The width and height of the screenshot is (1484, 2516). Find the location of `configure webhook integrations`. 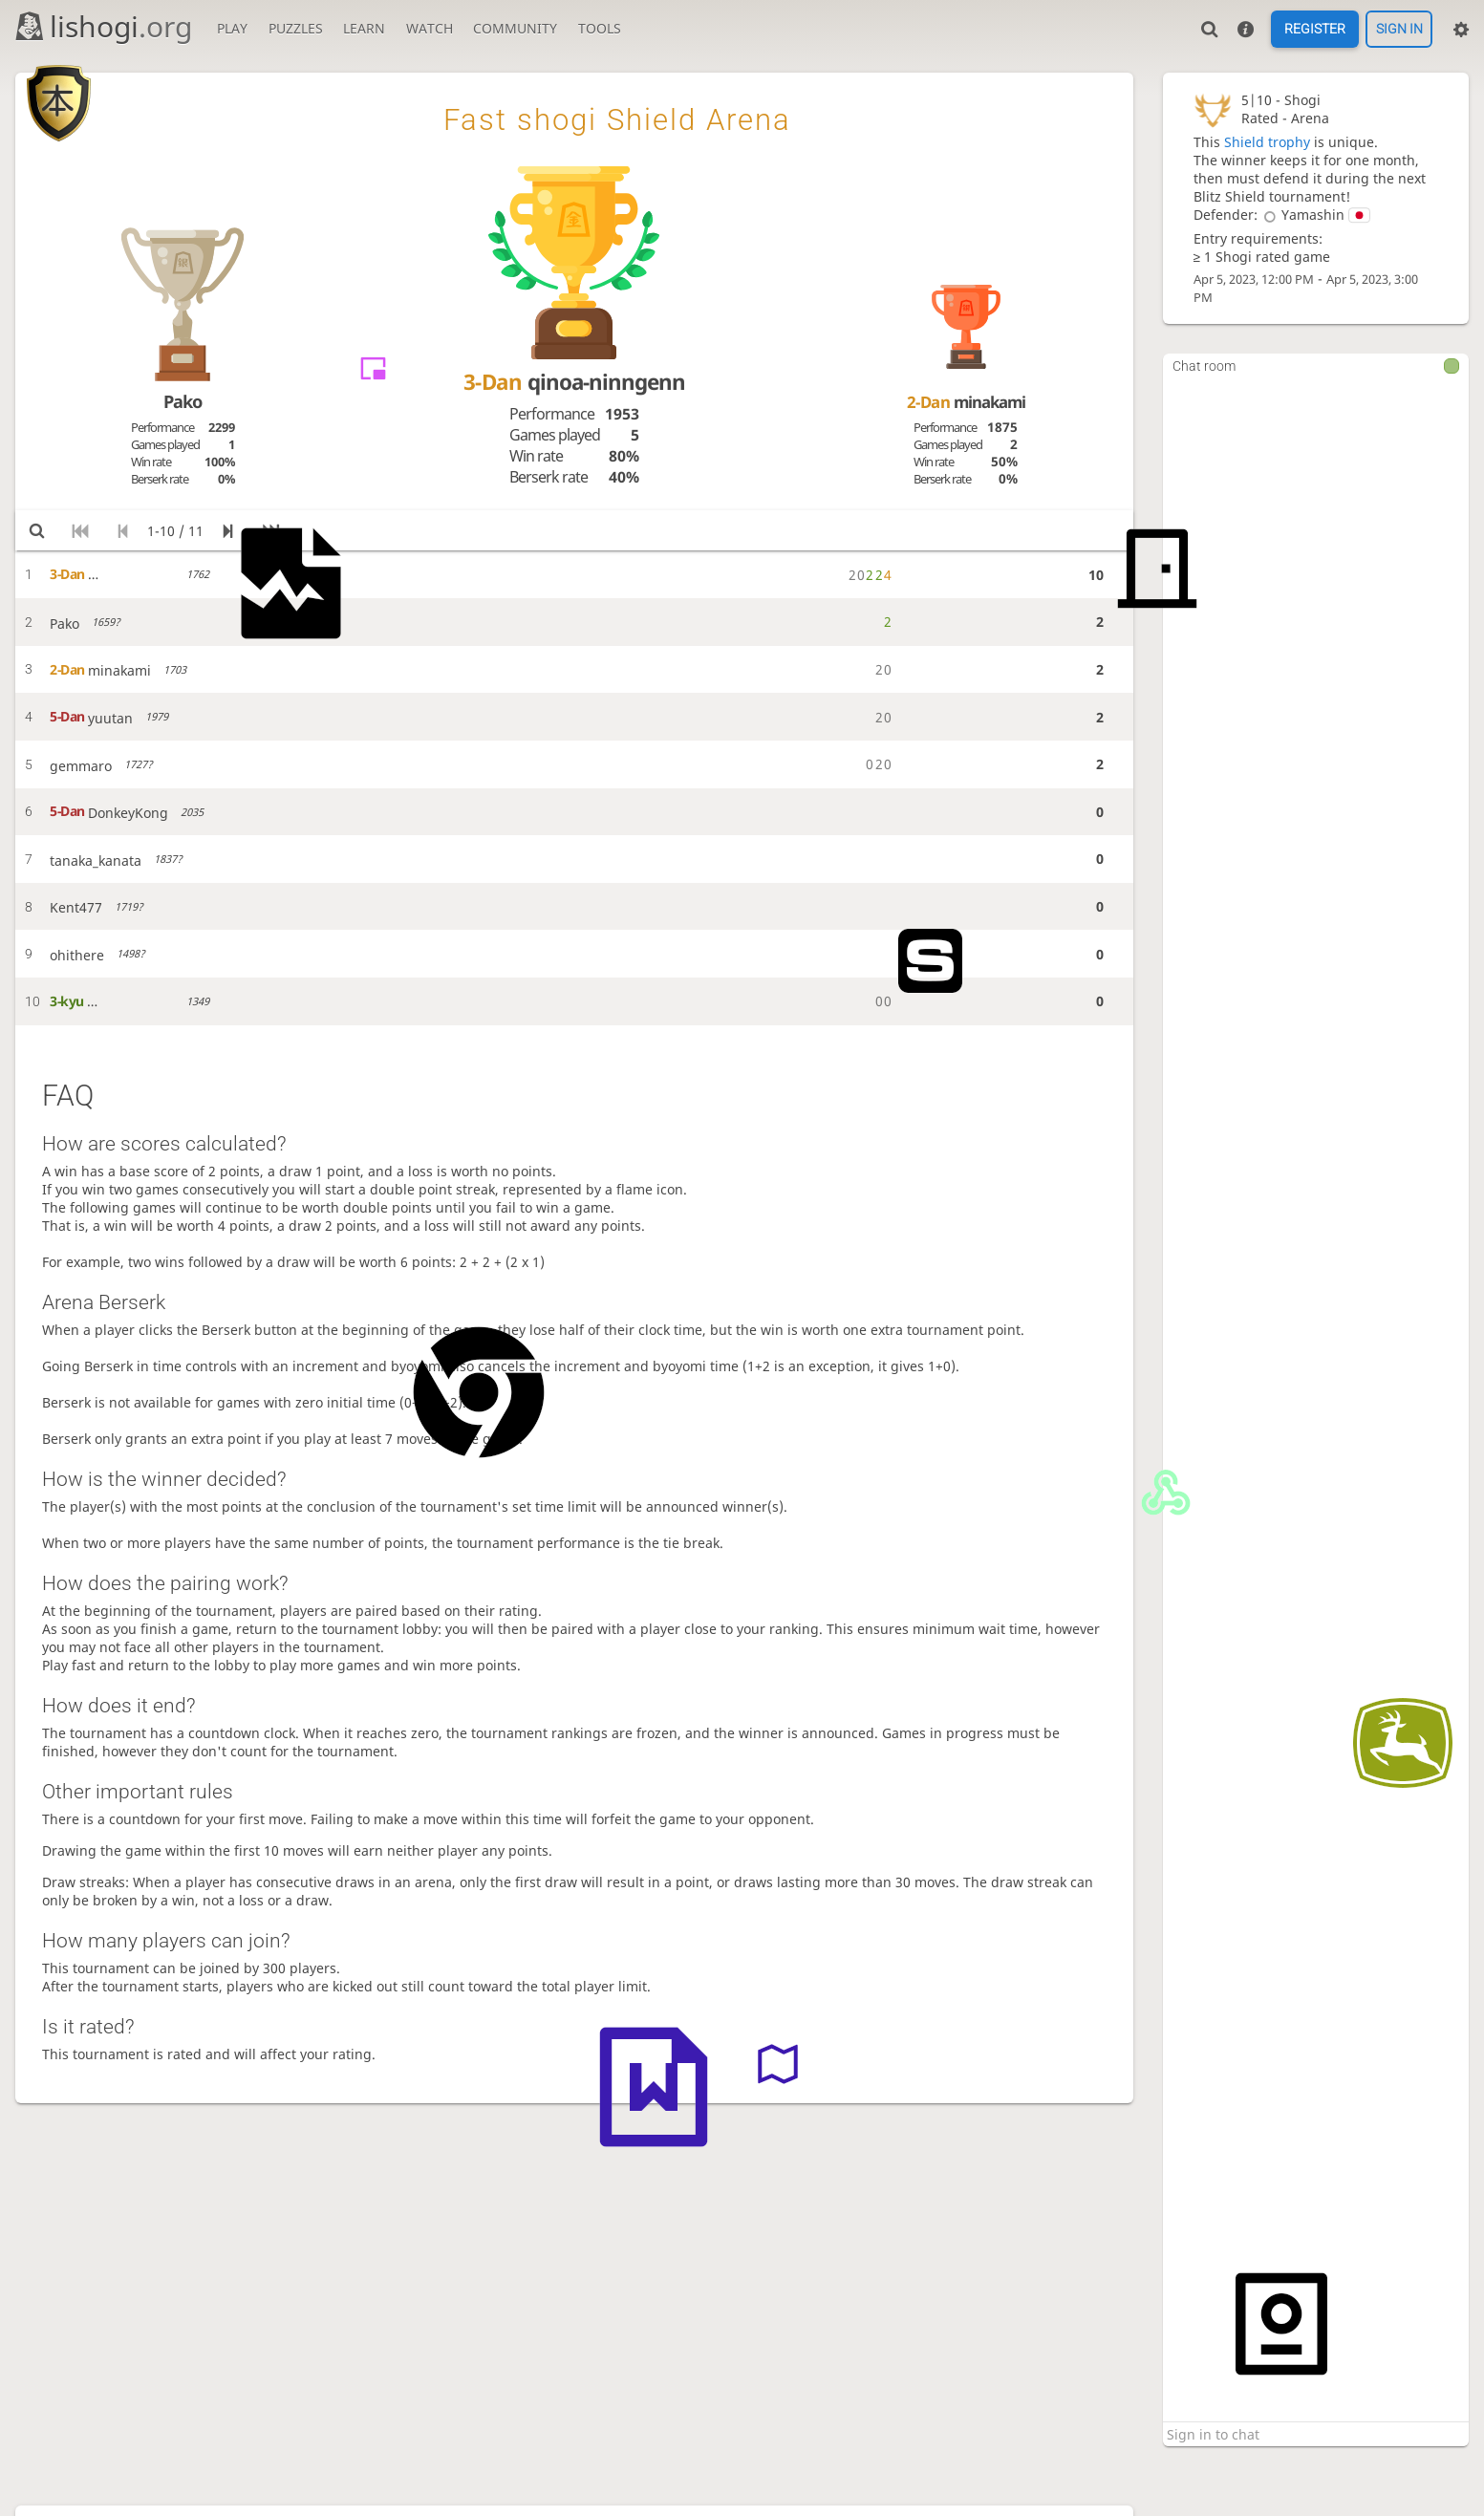

configure webhook integrations is located at coordinates (1166, 1494).